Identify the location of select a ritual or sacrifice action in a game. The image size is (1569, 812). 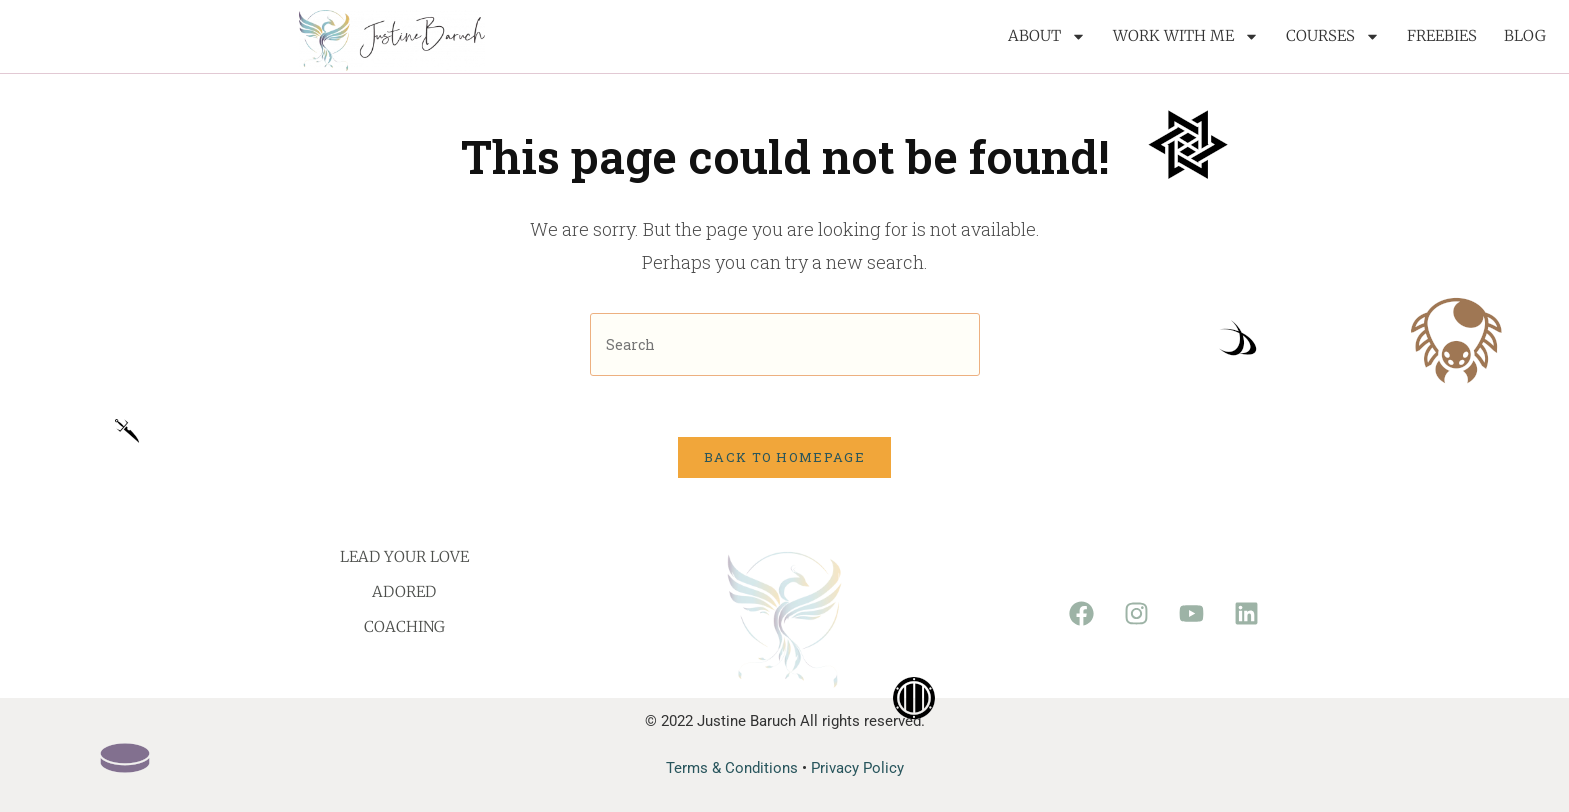
(127, 431).